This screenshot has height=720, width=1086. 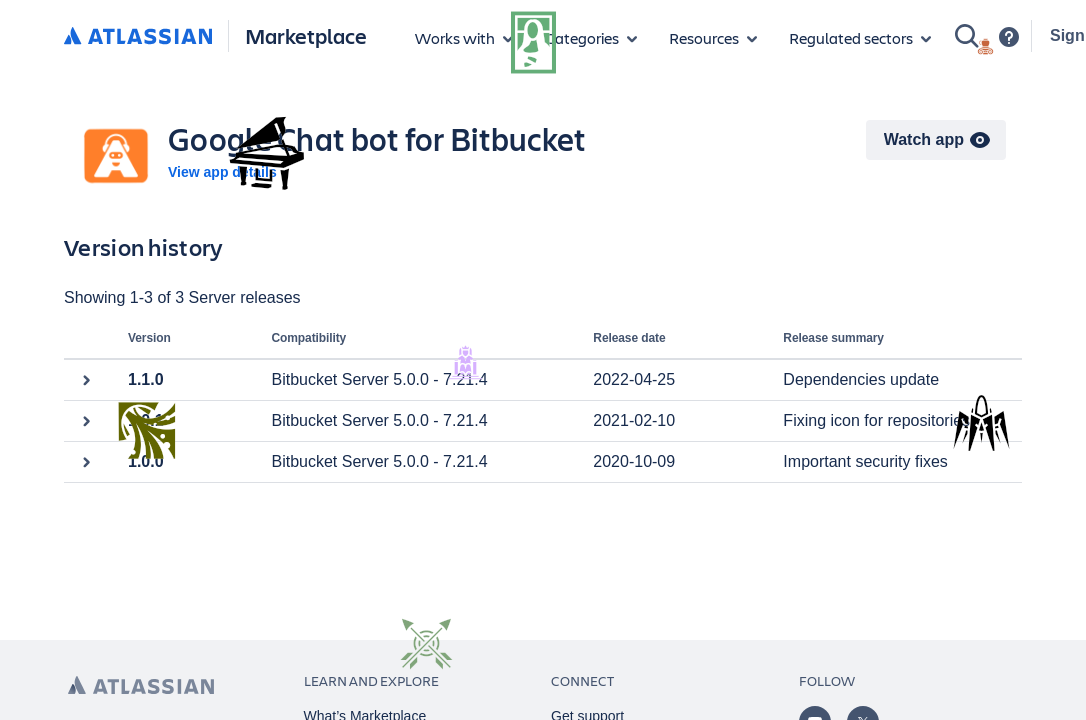 What do you see at coordinates (146, 430) in the screenshot?
I see `activate breath attack or special ability` at bounding box center [146, 430].